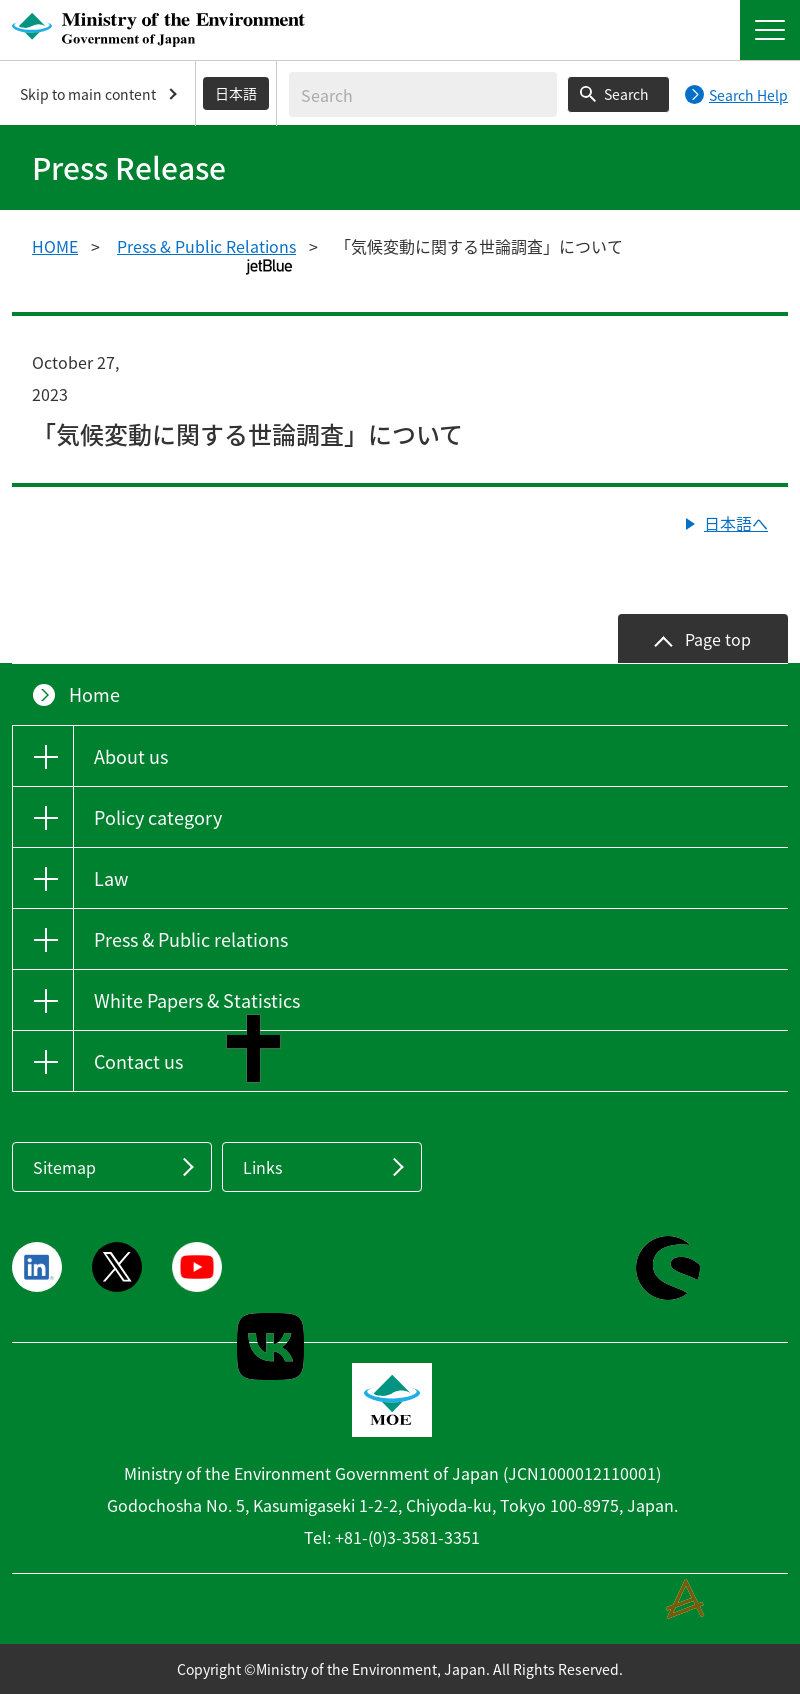 This screenshot has width=800, height=1694. I want to click on open the Actual Budget app, so click(685, 1599).